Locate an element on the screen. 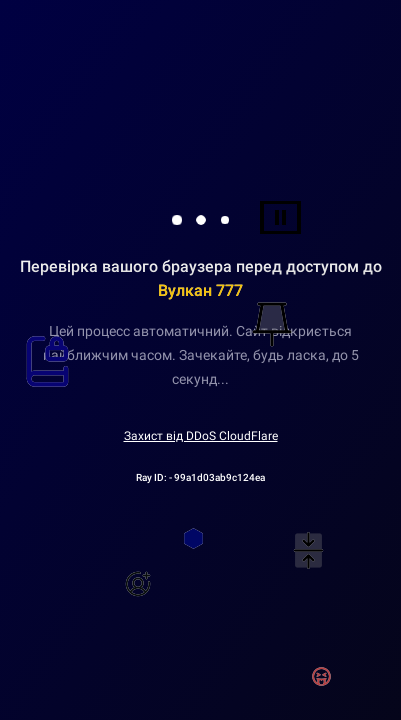 The image size is (401, 720). pin an item to keep it visible is located at coordinates (272, 322).